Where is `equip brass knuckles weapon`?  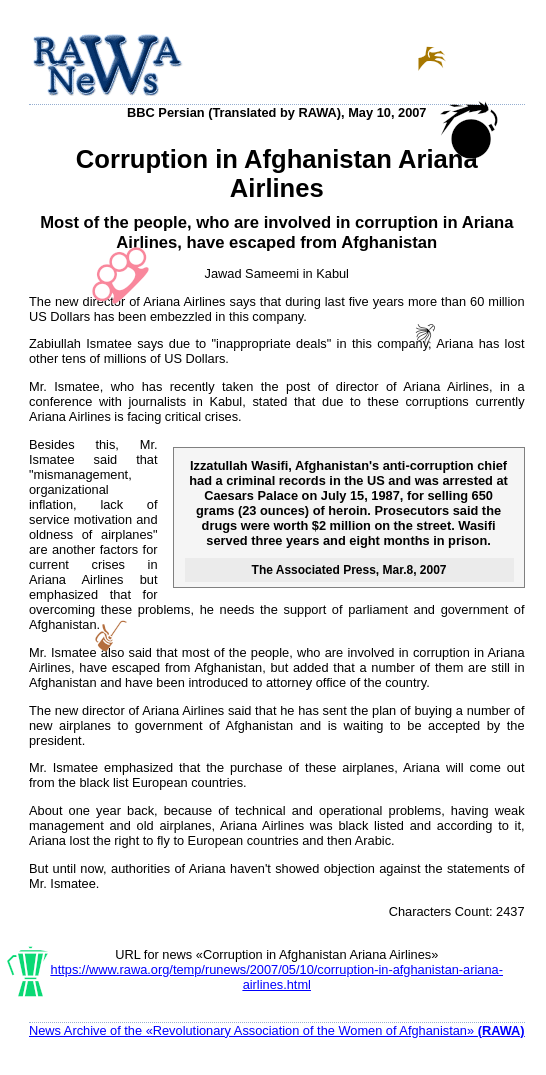
equip brass knuckles weapon is located at coordinates (120, 275).